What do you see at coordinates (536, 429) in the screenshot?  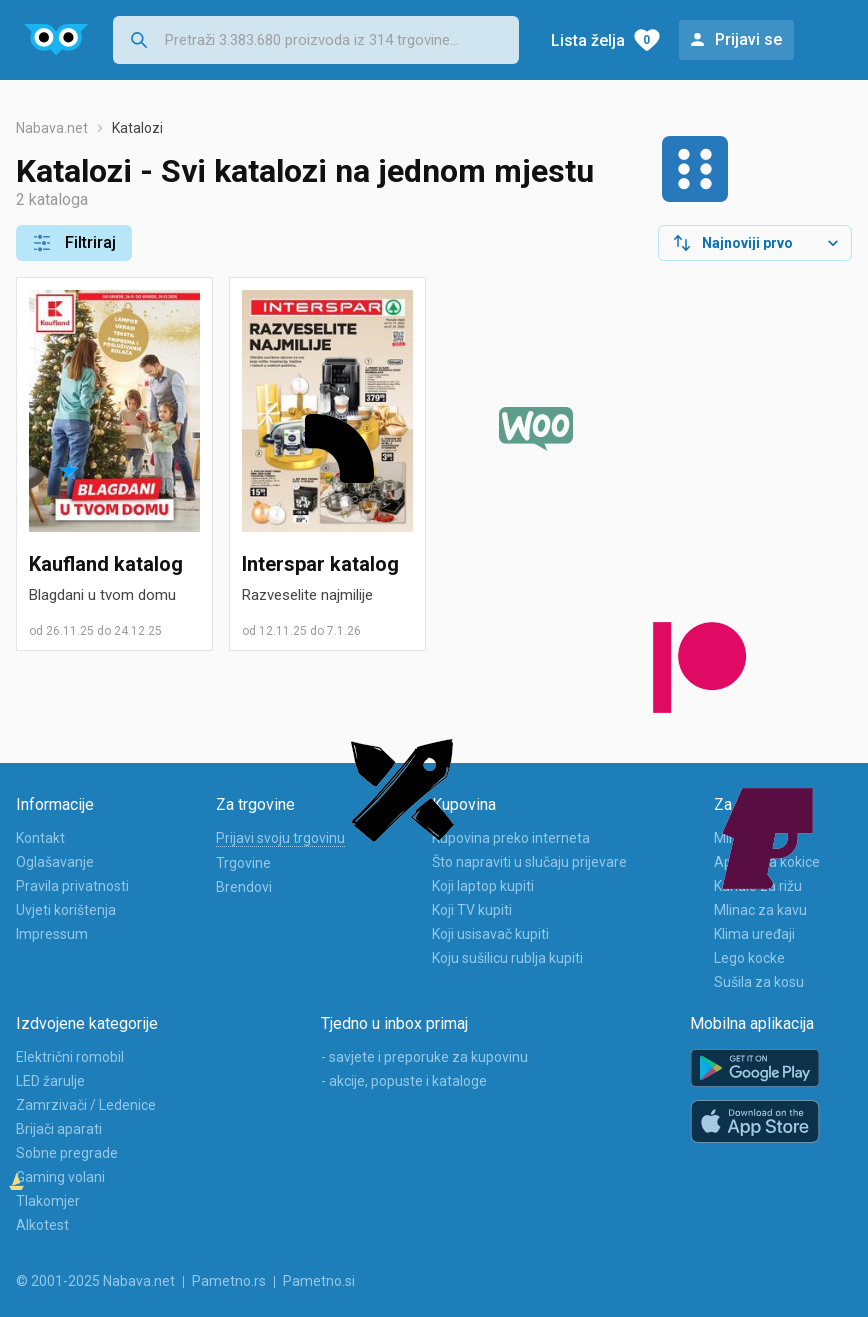 I see `WooCommerce logo - access your online store dashboard` at bounding box center [536, 429].